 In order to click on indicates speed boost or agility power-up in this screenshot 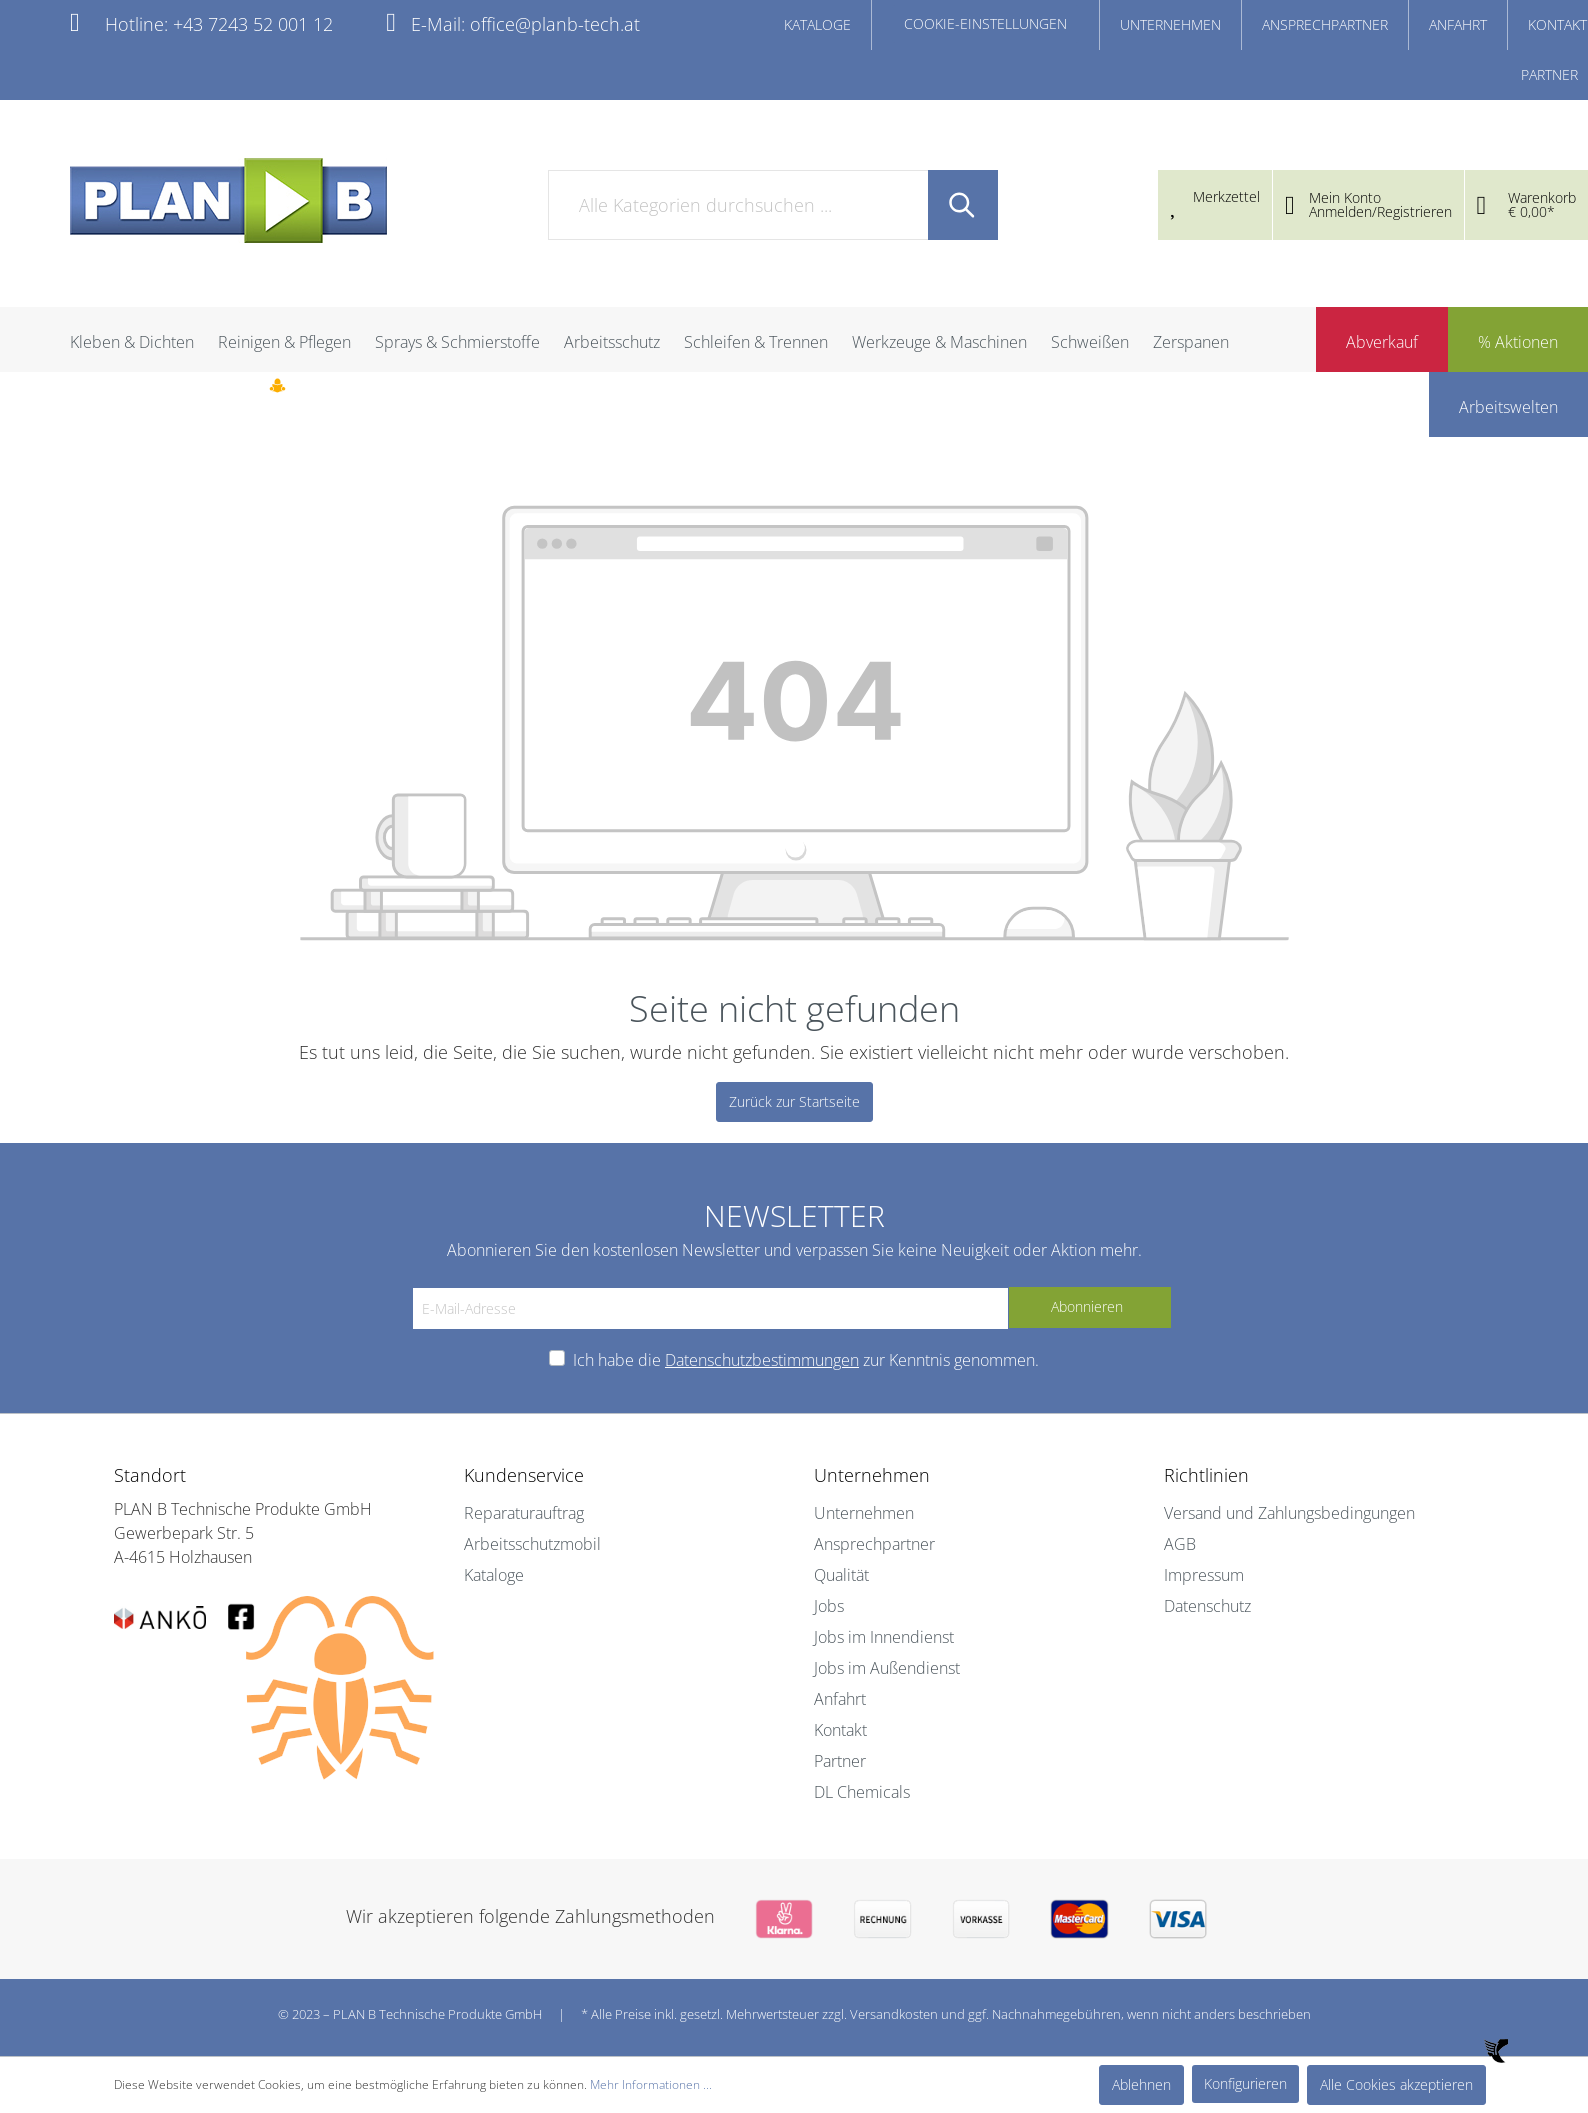, I will do `click(1496, 2051)`.